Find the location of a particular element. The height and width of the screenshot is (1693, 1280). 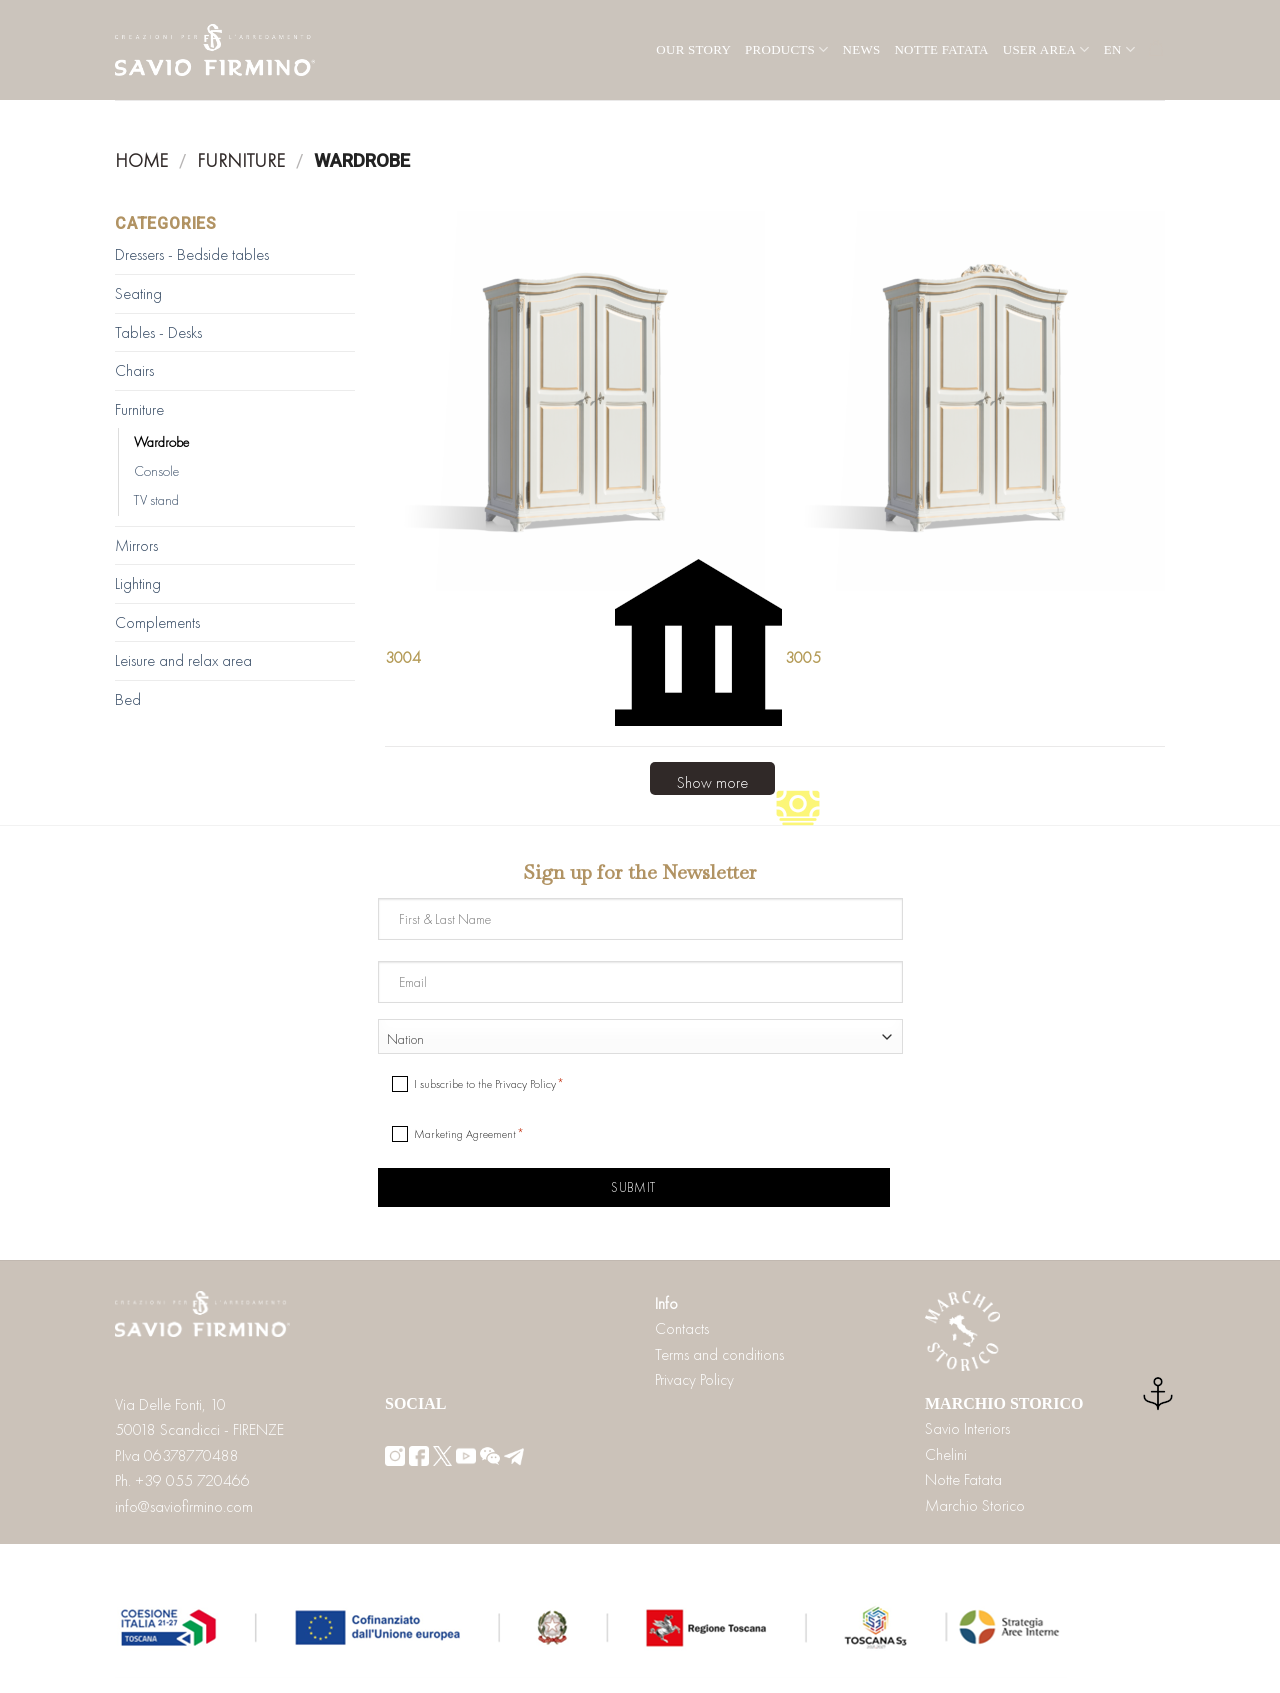

anchor a link or section on a page is located at coordinates (1158, 1393).